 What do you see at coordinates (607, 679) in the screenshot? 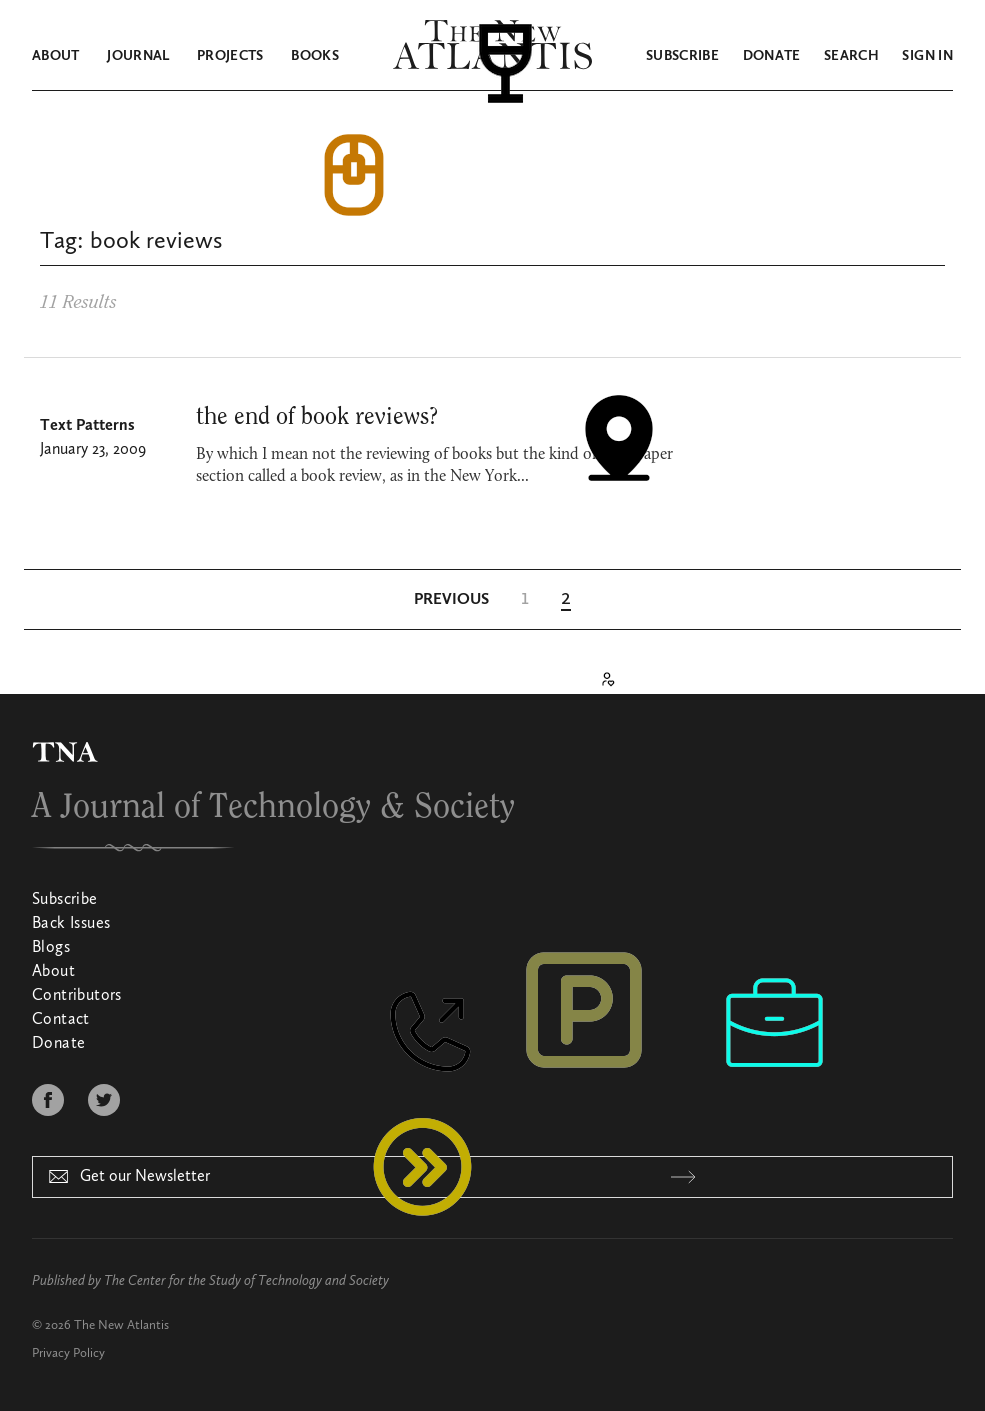
I see `add user to favorites` at bounding box center [607, 679].